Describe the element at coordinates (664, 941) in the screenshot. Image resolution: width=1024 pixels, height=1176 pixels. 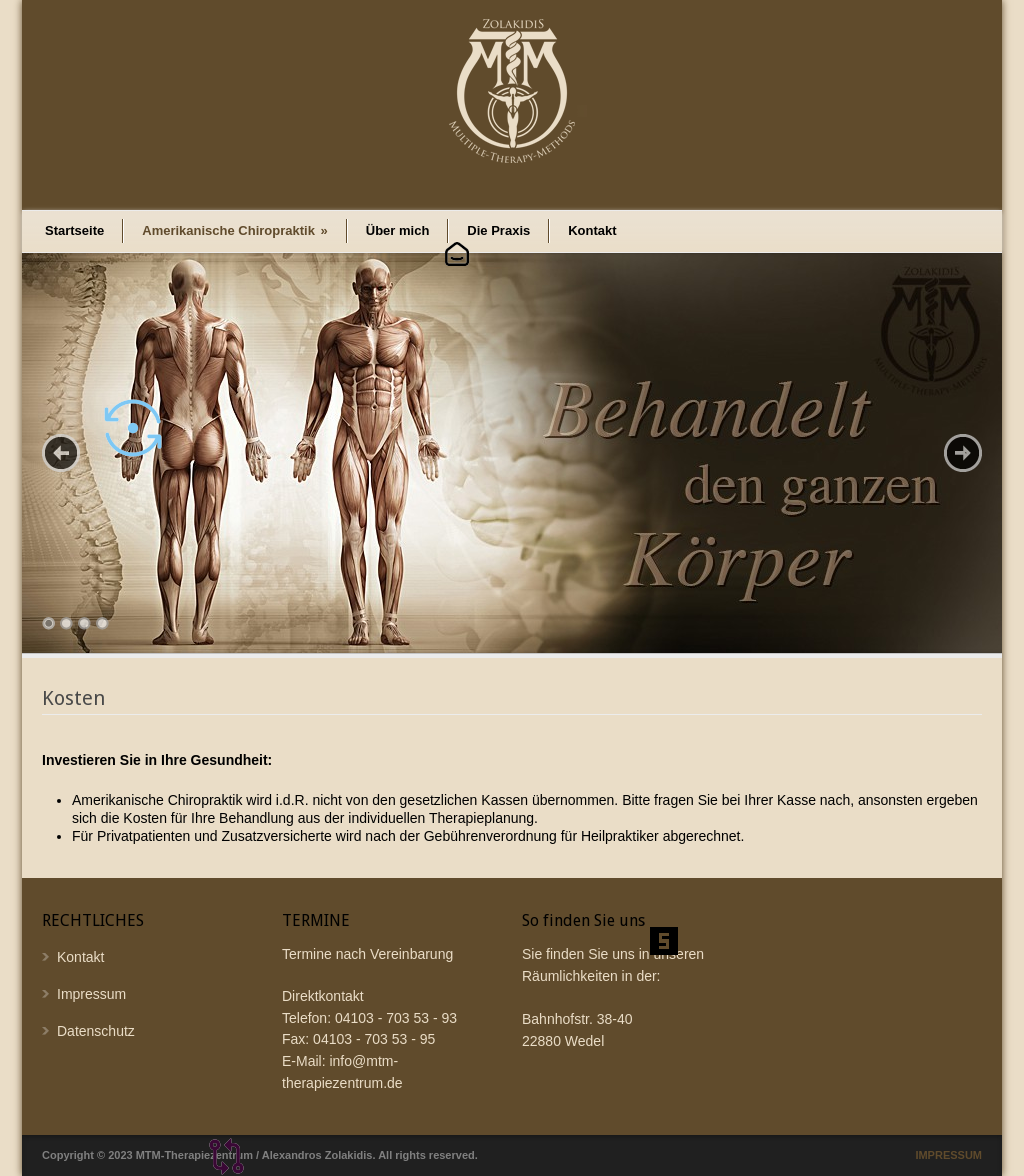
I see `select image filter or preset number 5` at that location.